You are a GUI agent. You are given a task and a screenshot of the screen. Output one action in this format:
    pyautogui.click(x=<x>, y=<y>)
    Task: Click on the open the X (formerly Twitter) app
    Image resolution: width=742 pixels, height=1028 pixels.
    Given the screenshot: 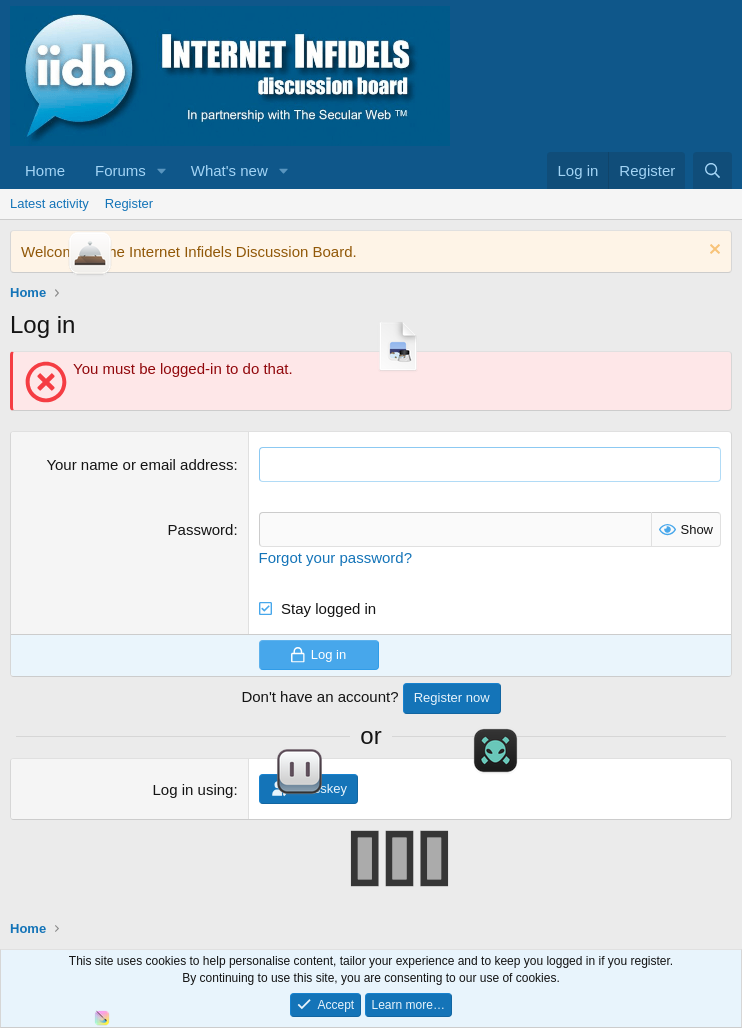 What is the action you would take?
    pyautogui.click(x=495, y=750)
    